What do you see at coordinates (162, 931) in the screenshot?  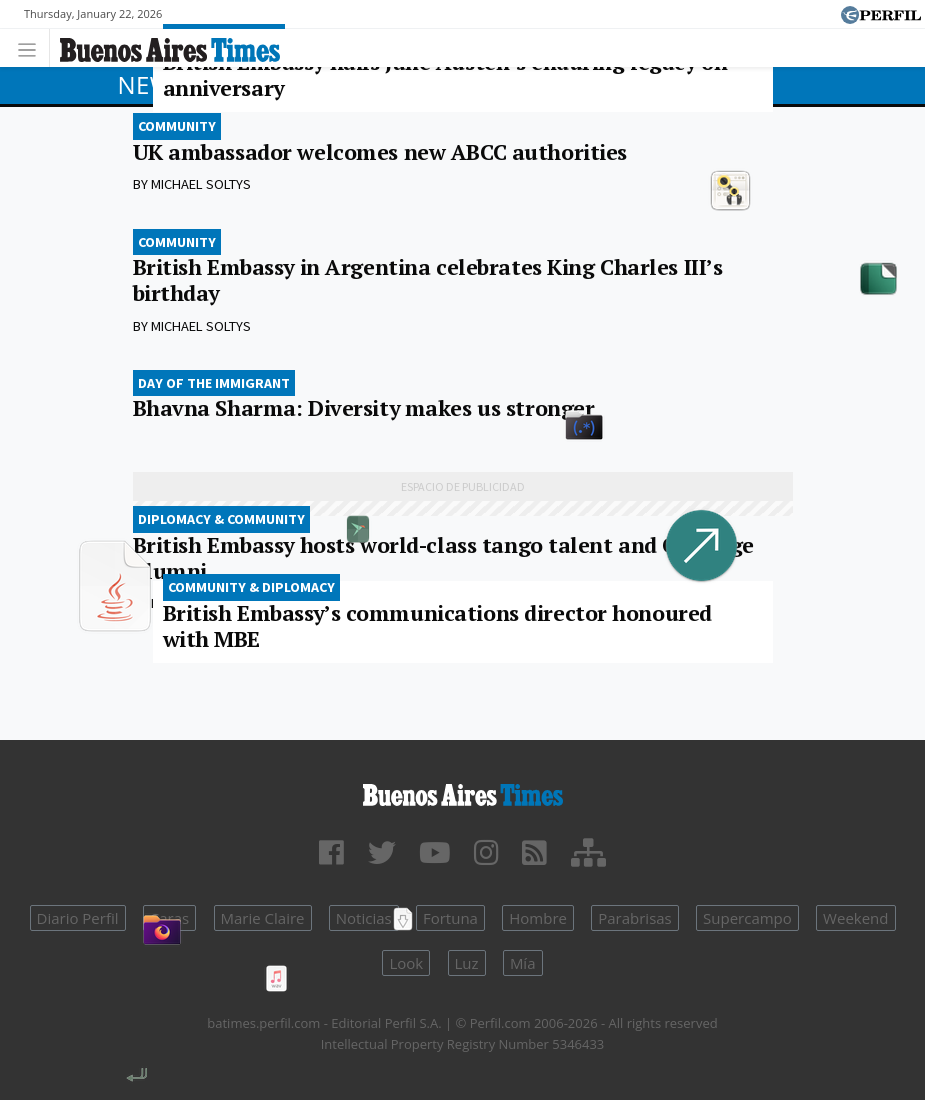 I see `open firefox downloads folder` at bounding box center [162, 931].